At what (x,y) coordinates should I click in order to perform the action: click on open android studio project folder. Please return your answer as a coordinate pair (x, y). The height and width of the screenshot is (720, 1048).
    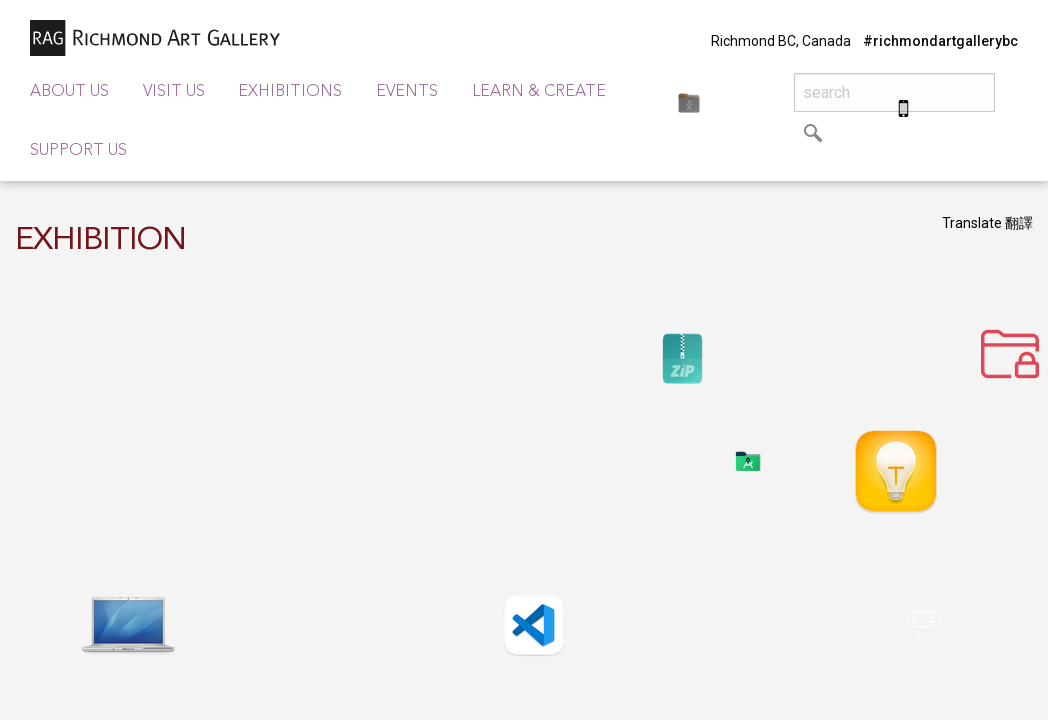
    Looking at the image, I should click on (748, 462).